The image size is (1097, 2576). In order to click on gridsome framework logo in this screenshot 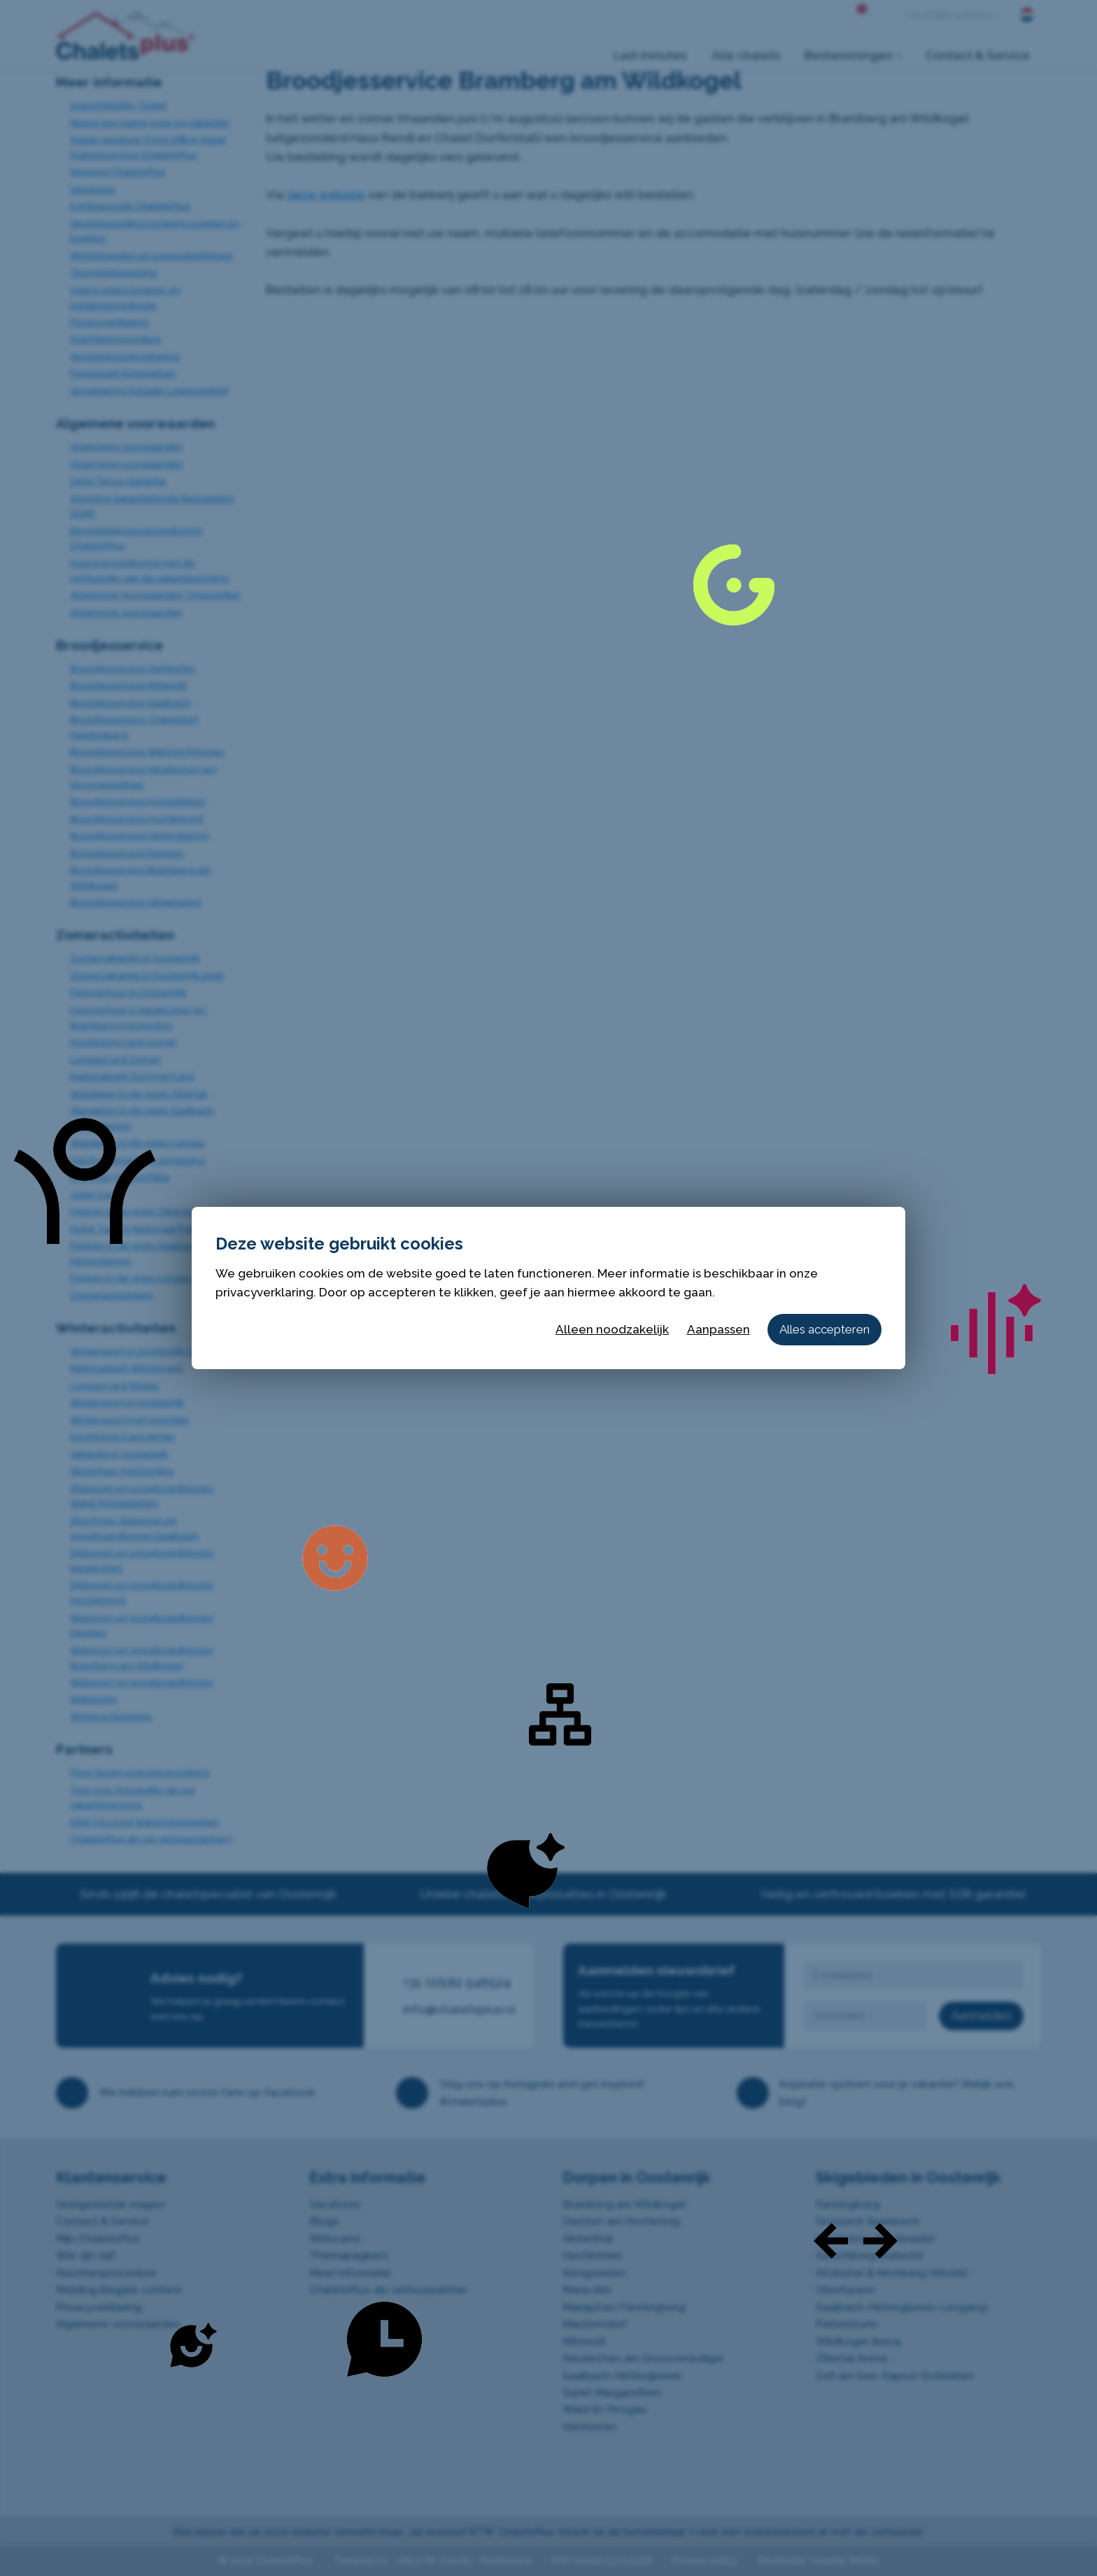, I will do `click(734, 585)`.